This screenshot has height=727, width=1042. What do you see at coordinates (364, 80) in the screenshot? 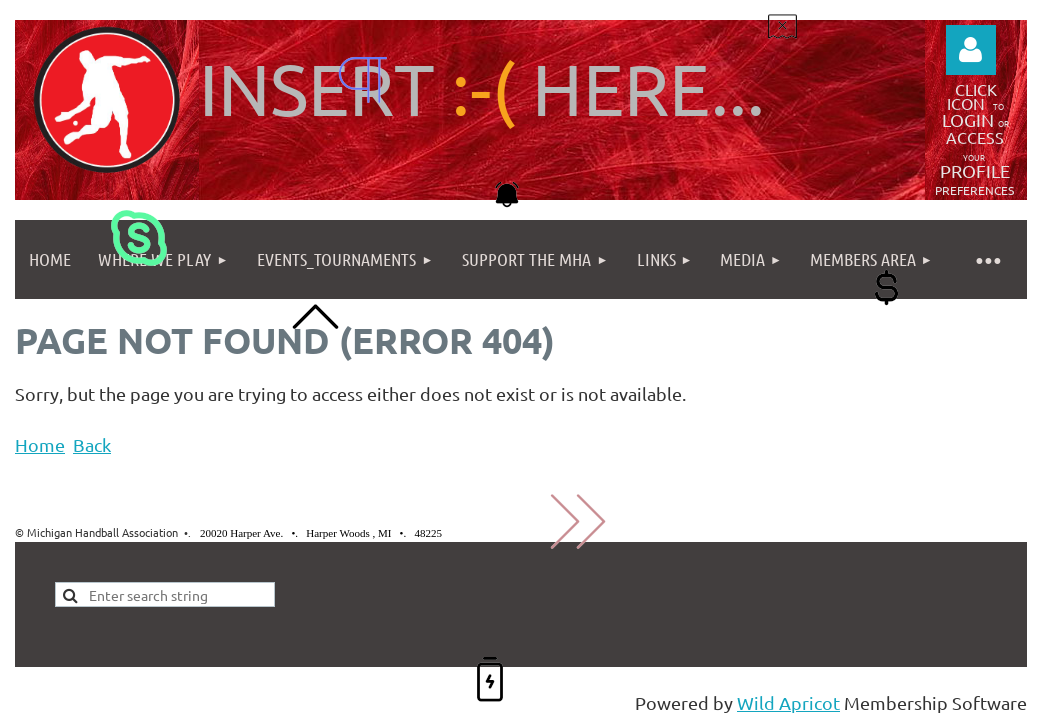
I see `toggle paragraph formatting options` at bounding box center [364, 80].